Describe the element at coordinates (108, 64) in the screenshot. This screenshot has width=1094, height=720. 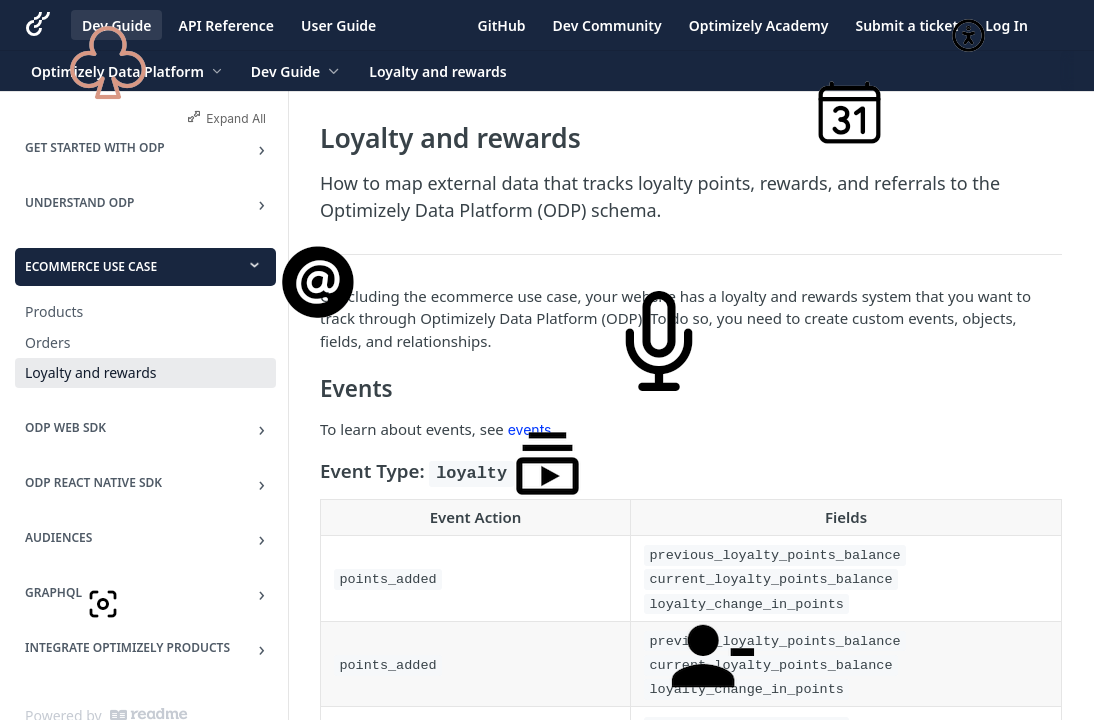
I see `indicates clubs suit in a card game` at that location.